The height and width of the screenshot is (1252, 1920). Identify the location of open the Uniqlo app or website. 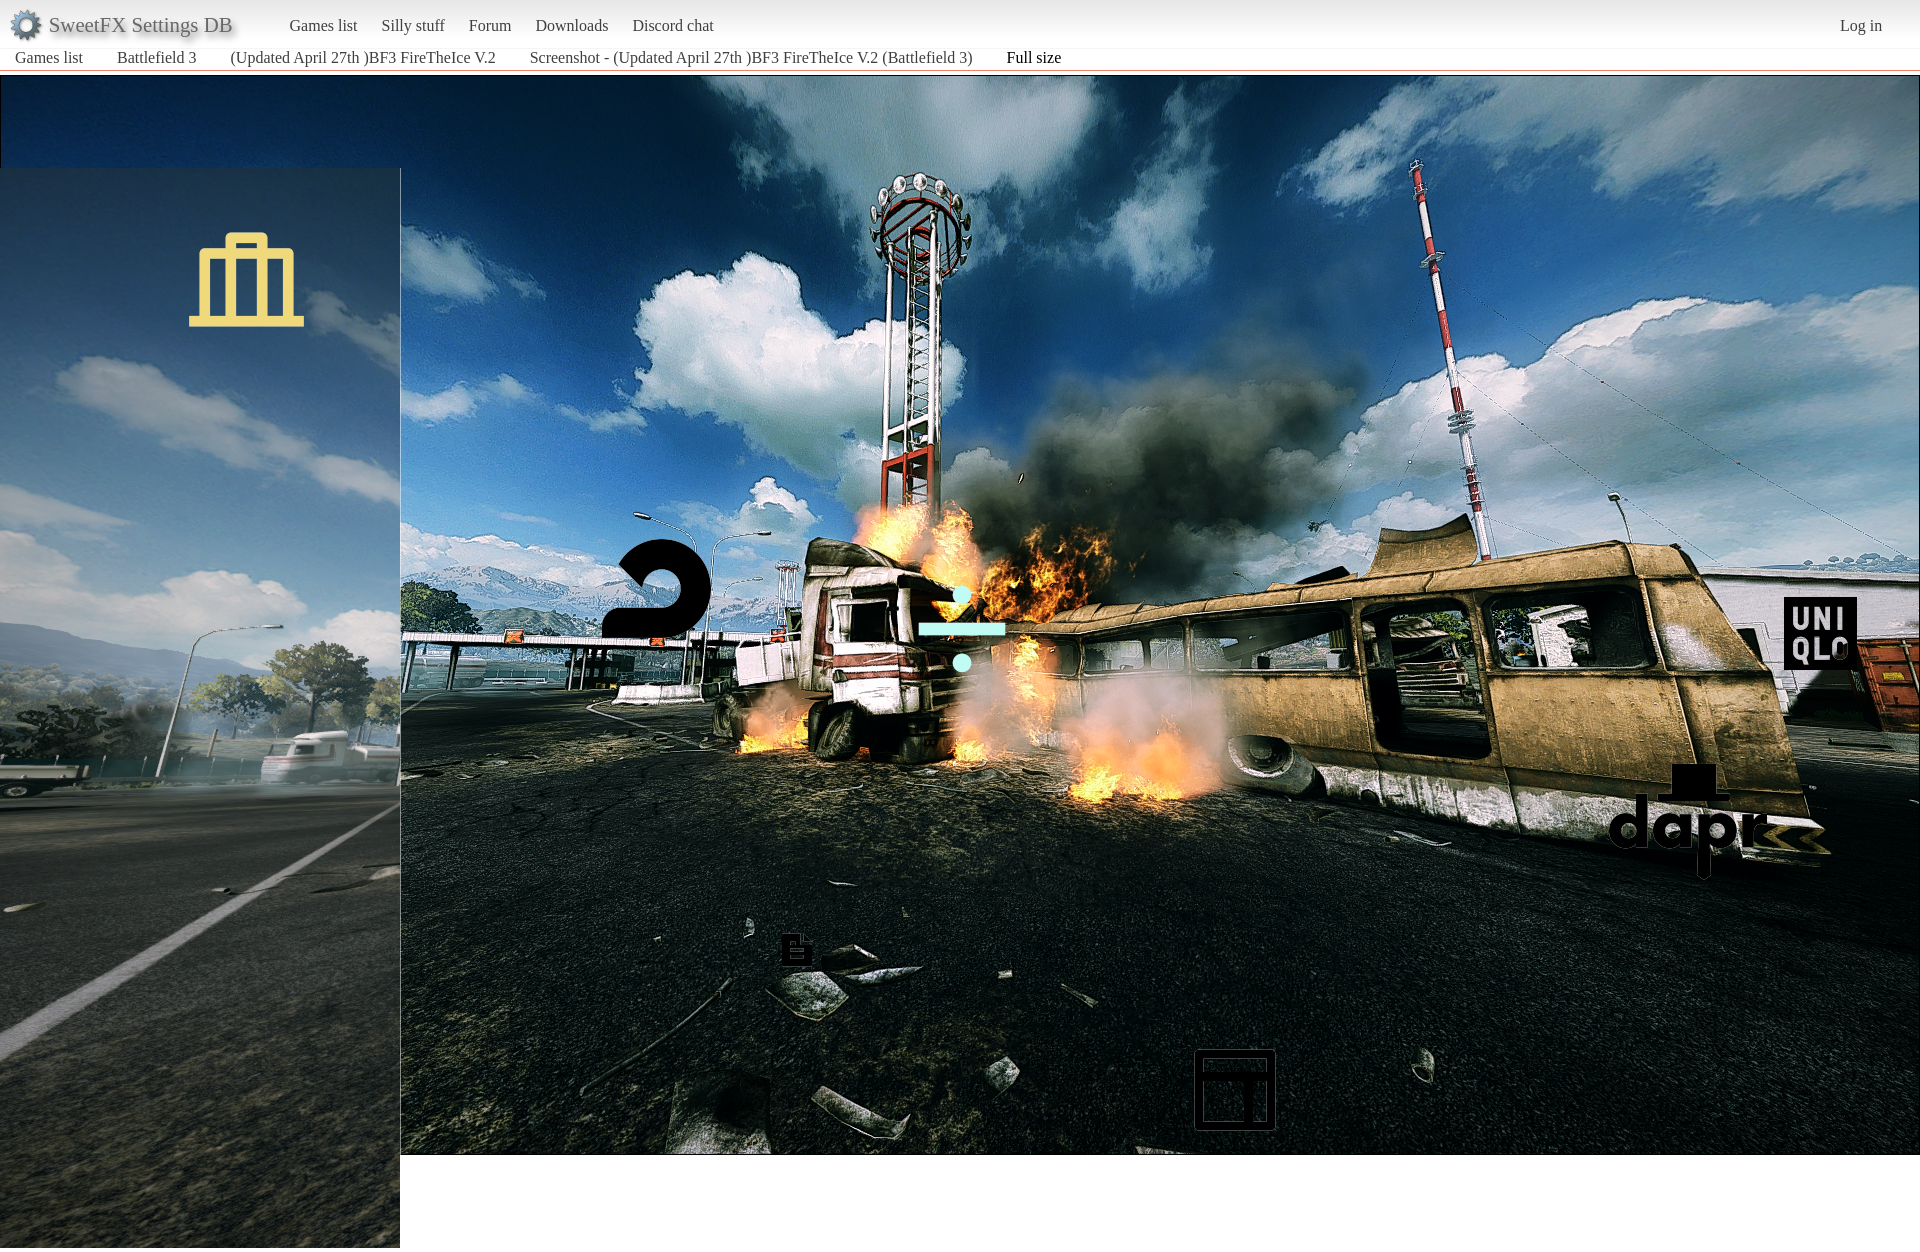
(1820, 633).